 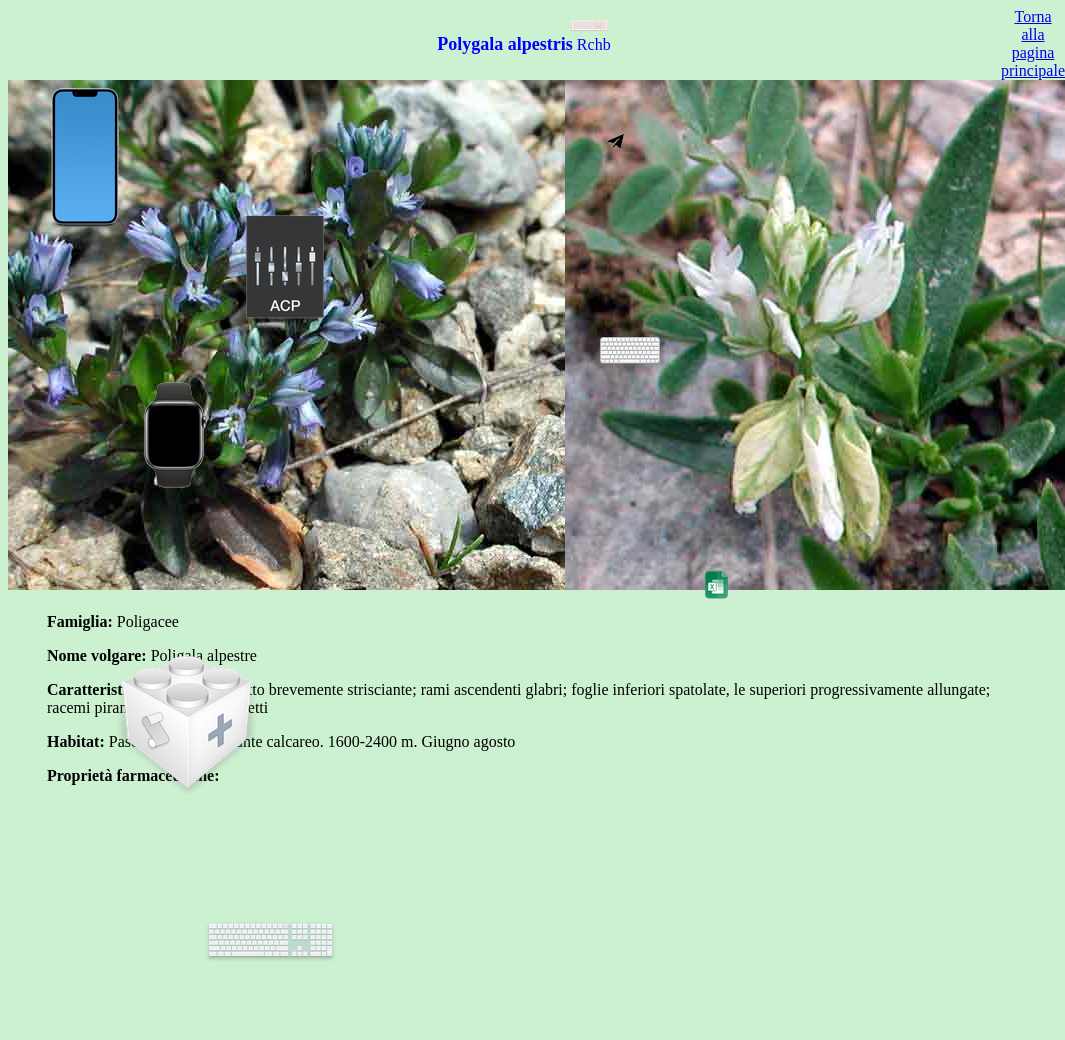 I want to click on iPhone 14 device icon, so click(x=85, y=159).